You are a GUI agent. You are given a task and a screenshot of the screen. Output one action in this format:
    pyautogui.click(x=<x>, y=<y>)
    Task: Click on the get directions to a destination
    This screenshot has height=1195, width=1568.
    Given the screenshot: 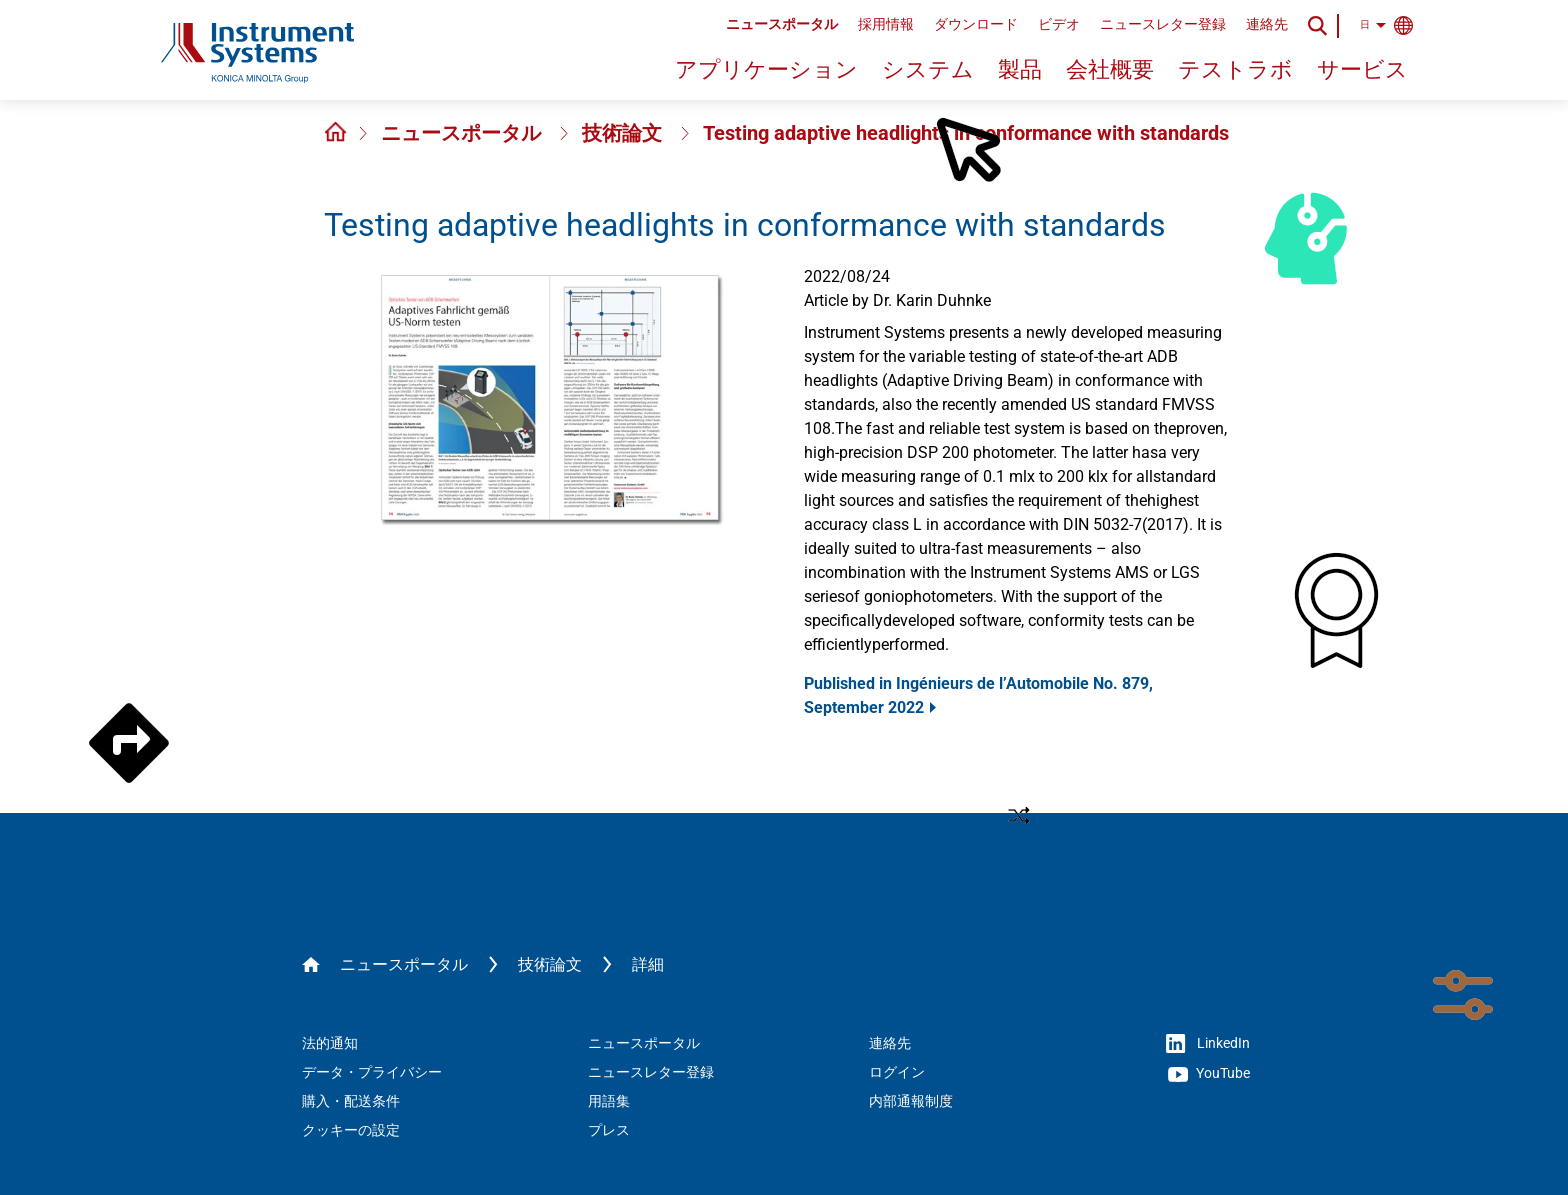 What is the action you would take?
    pyautogui.click(x=129, y=743)
    